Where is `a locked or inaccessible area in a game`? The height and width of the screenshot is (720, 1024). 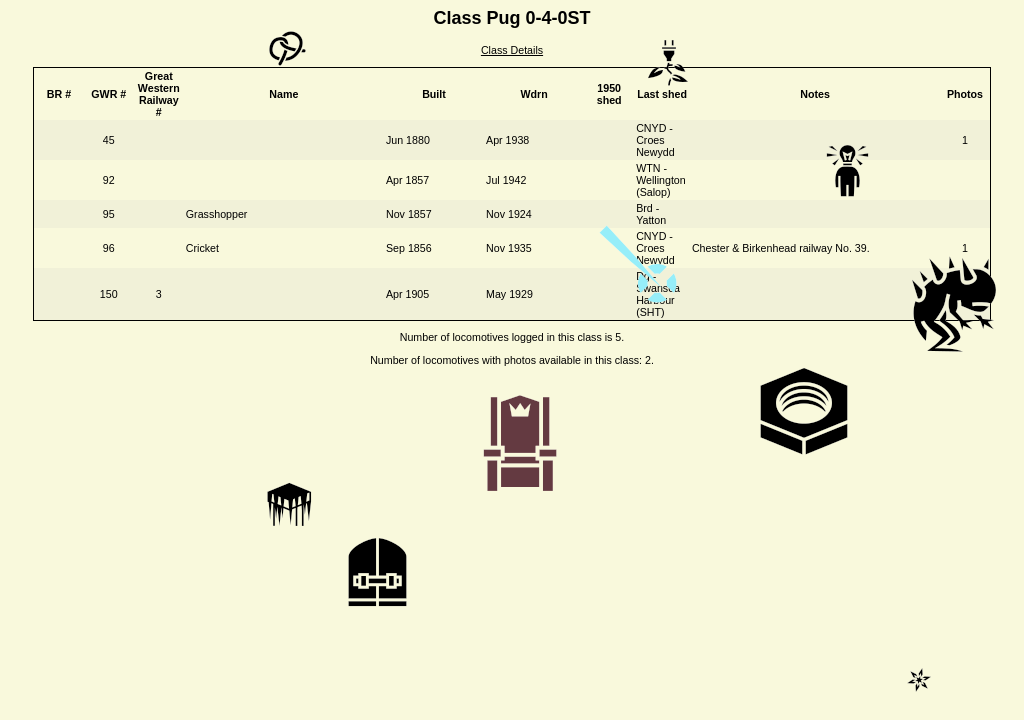
a locked or inaccessible area in a game is located at coordinates (377, 569).